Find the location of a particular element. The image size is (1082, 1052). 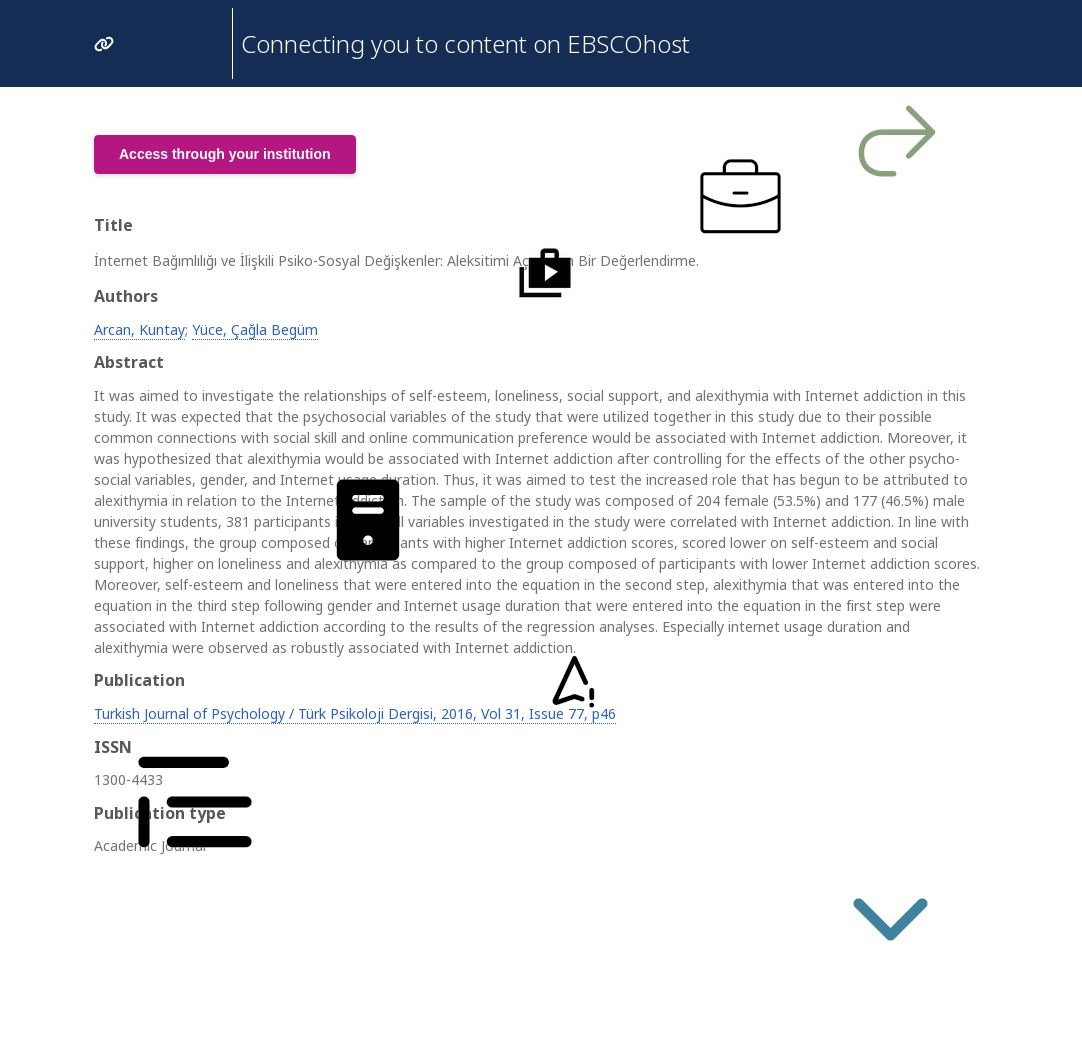

access work or business-related content is located at coordinates (740, 199).